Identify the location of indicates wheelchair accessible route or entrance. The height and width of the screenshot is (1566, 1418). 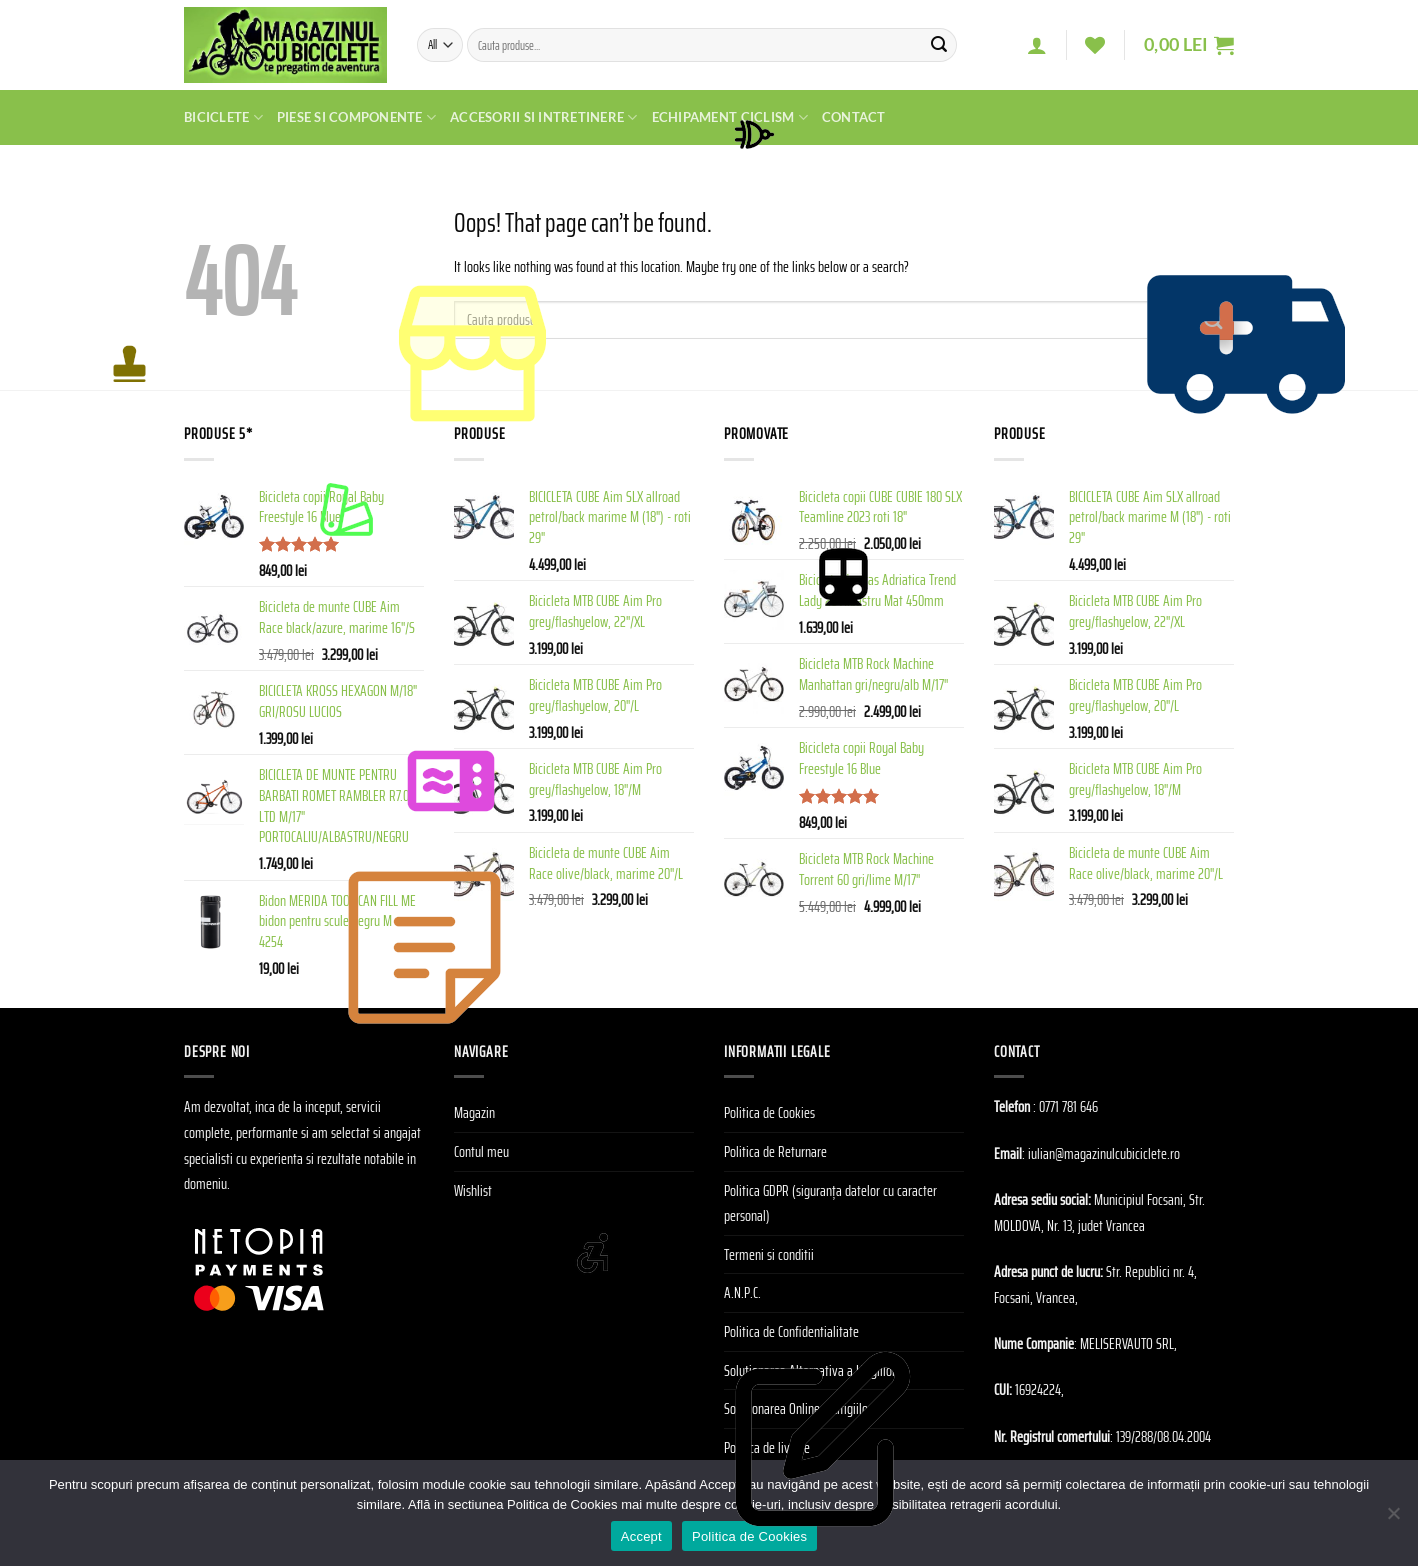
(591, 1252).